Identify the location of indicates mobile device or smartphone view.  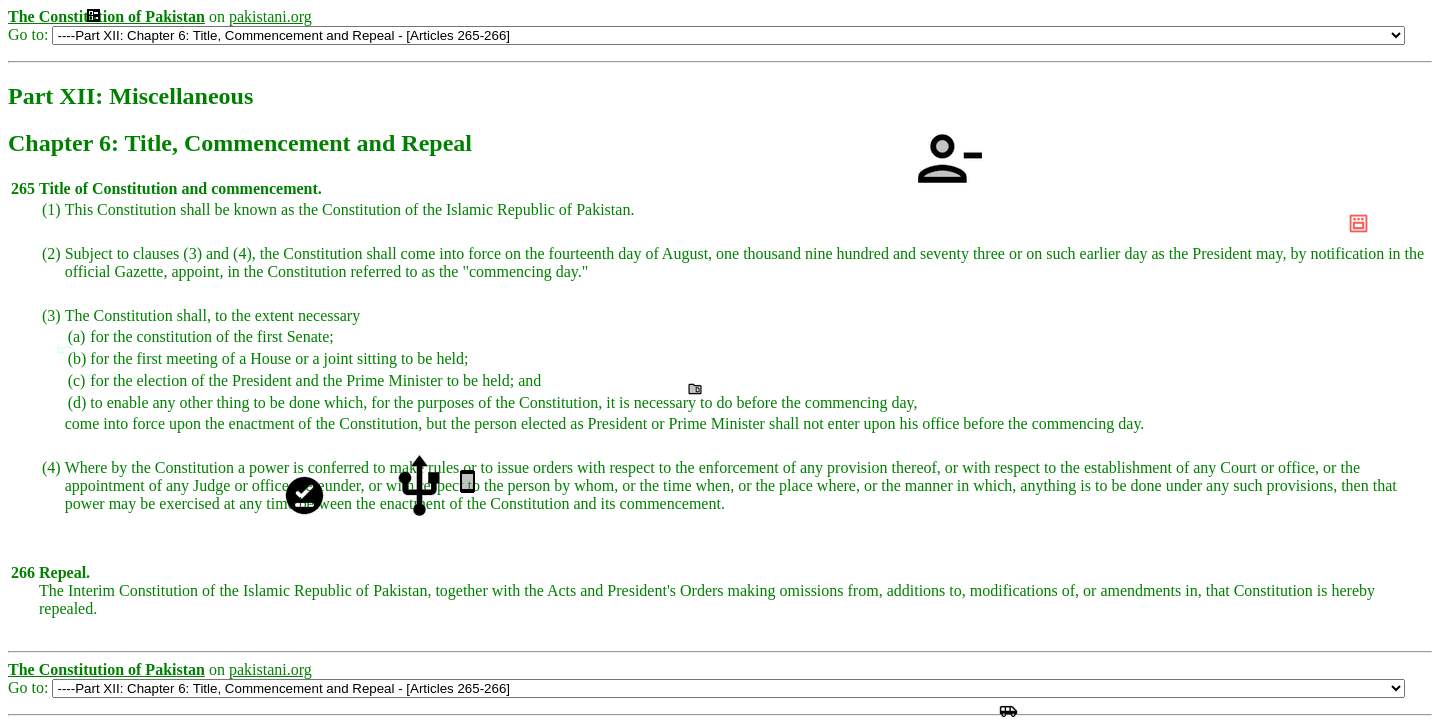
(467, 481).